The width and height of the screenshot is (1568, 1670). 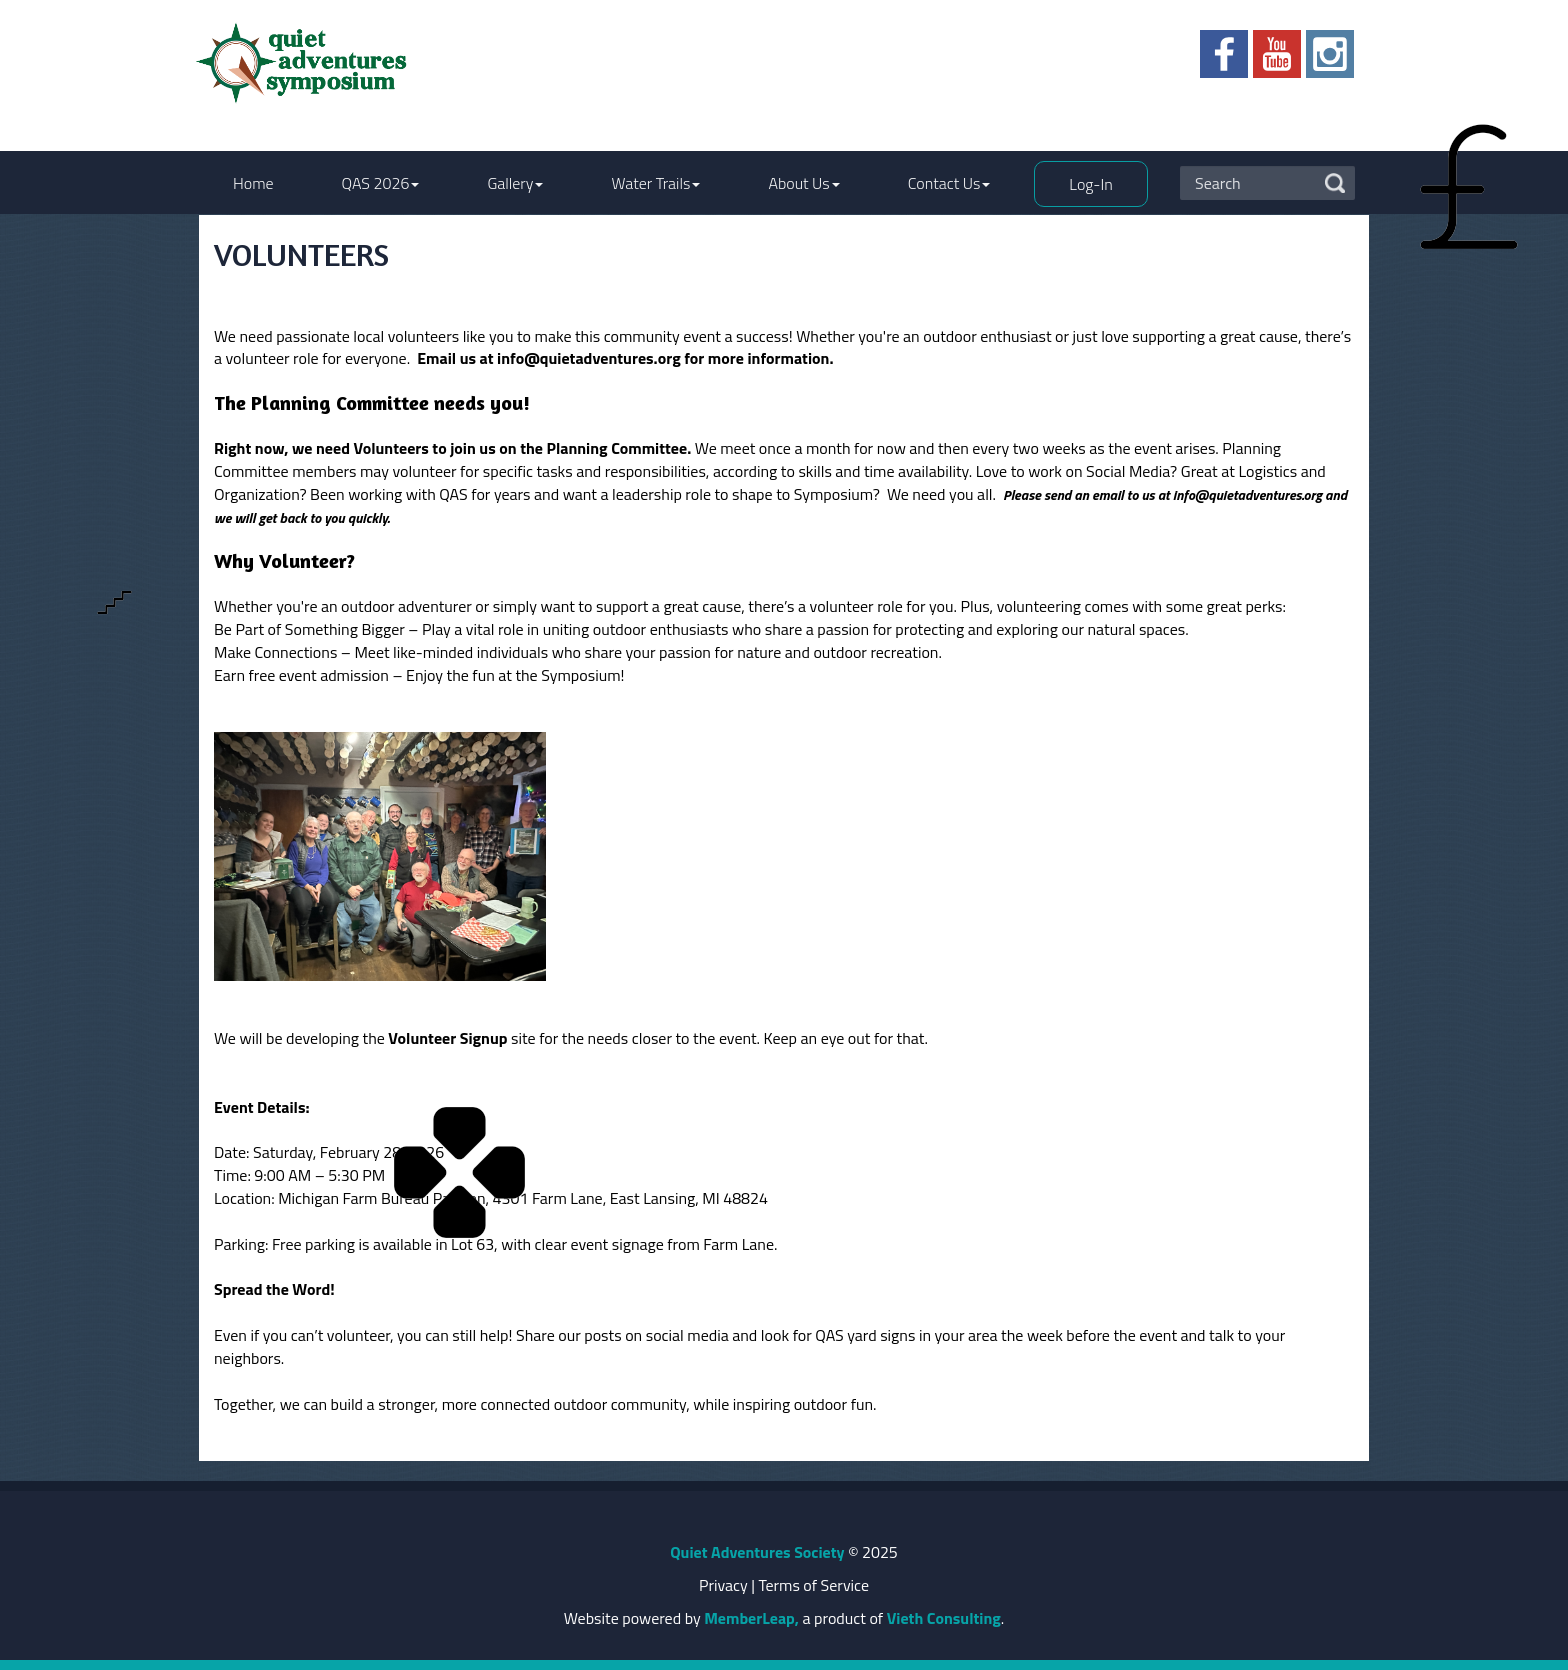 What do you see at coordinates (459, 1172) in the screenshot?
I see `open gaming or game center` at bounding box center [459, 1172].